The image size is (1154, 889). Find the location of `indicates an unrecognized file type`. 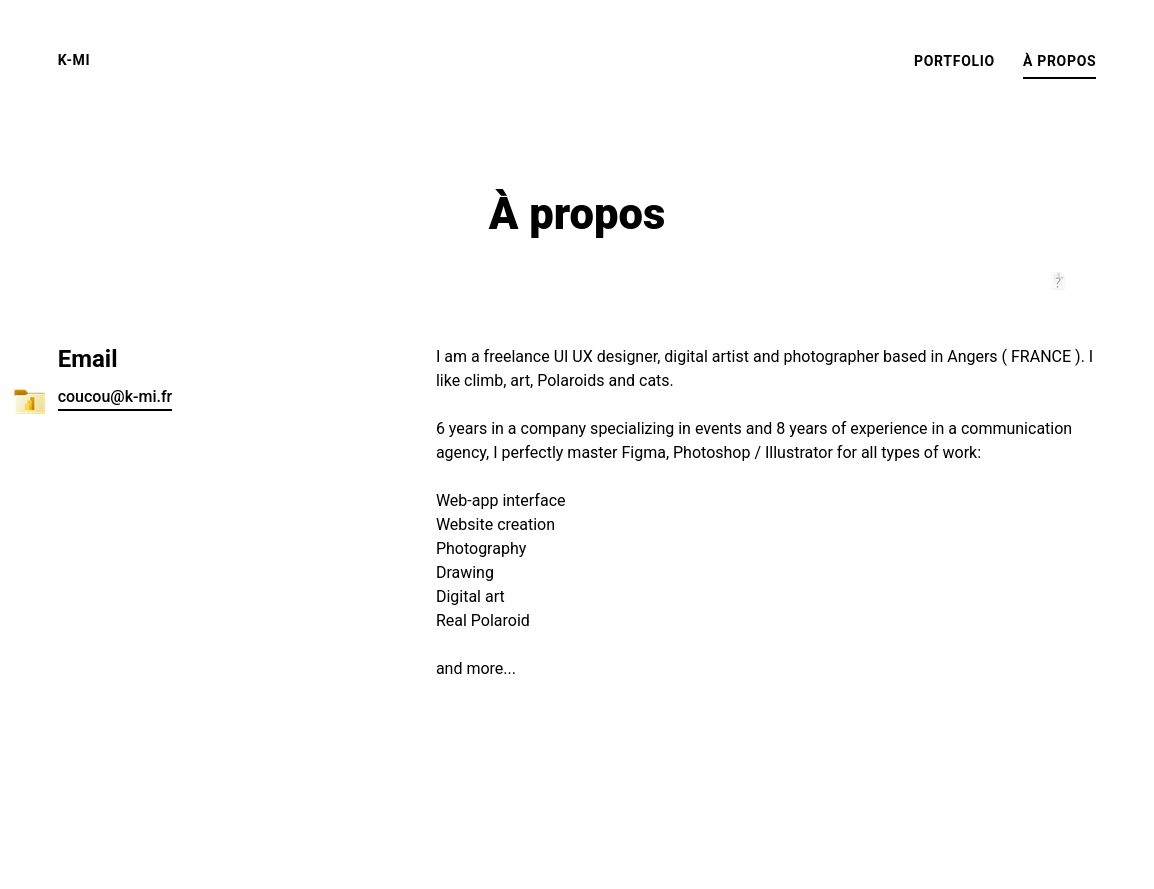

indicates an unrecognized file type is located at coordinates (1058, 281).